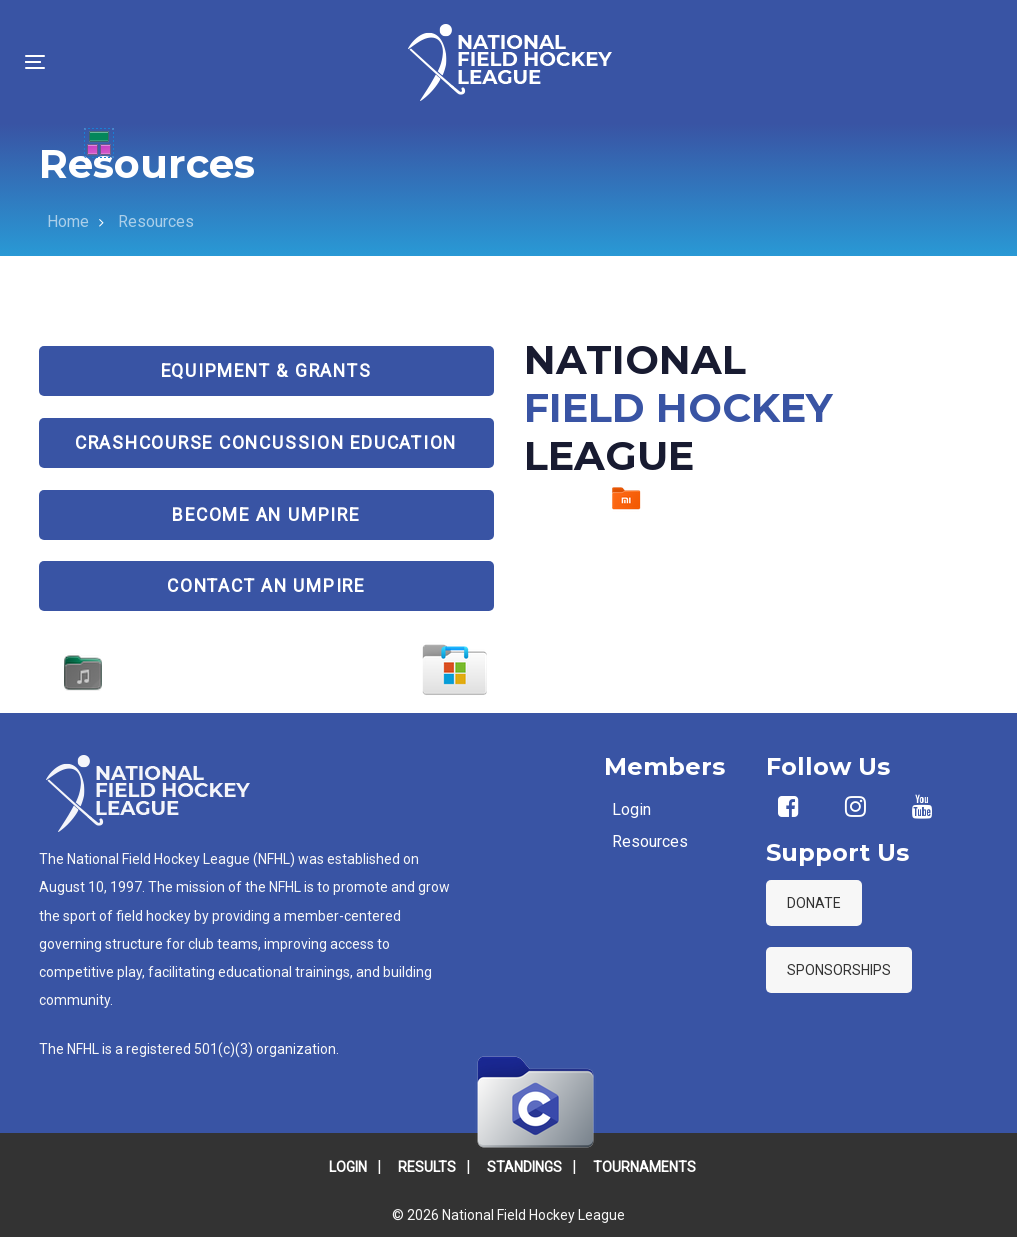 Image resolution: width=1017 pixels, height=1237 pixels. I want to click on select all items in the current view, so click(99, 143).